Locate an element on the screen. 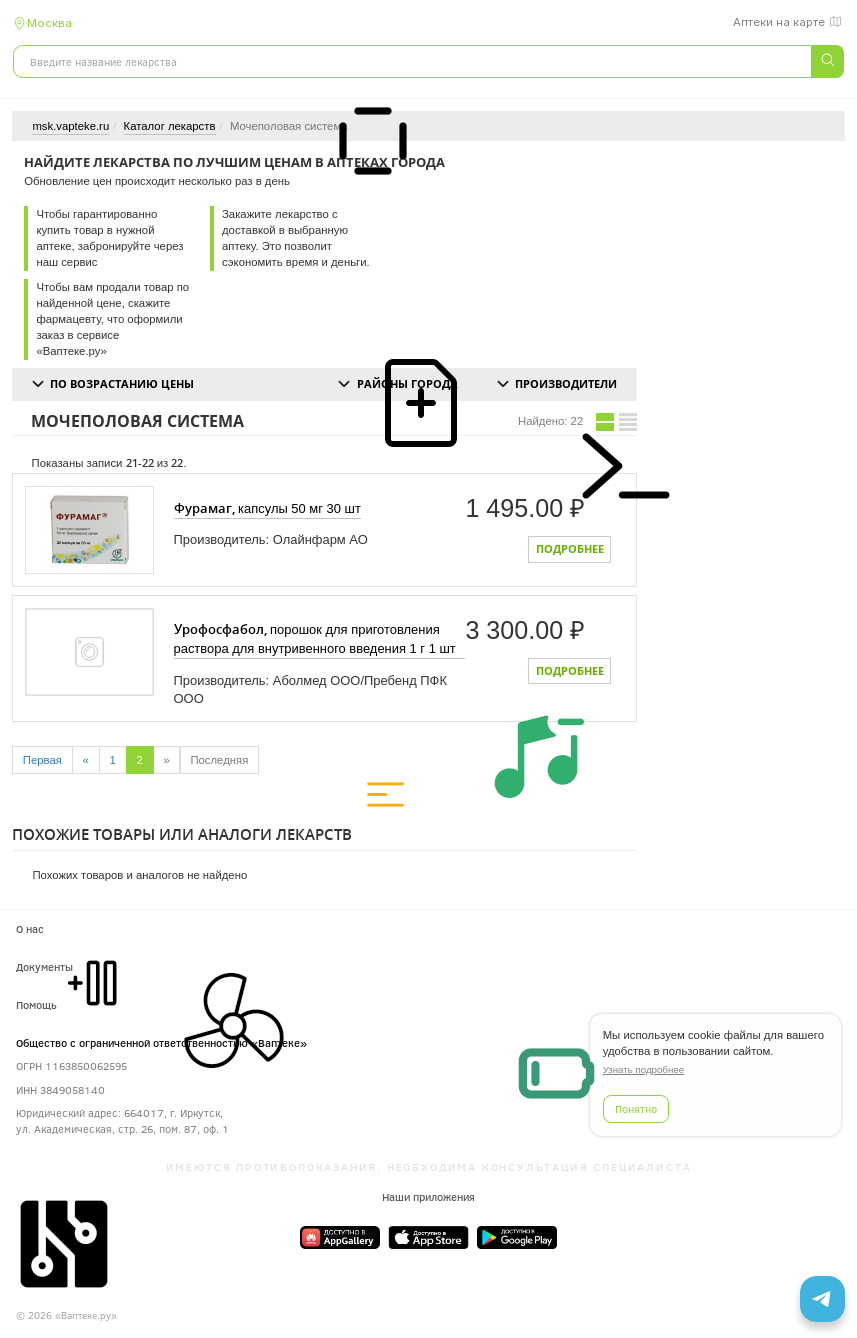 The width and height of the screenshot is (857, 1338). remove a song from playlist is located at coordinates (541, 755).